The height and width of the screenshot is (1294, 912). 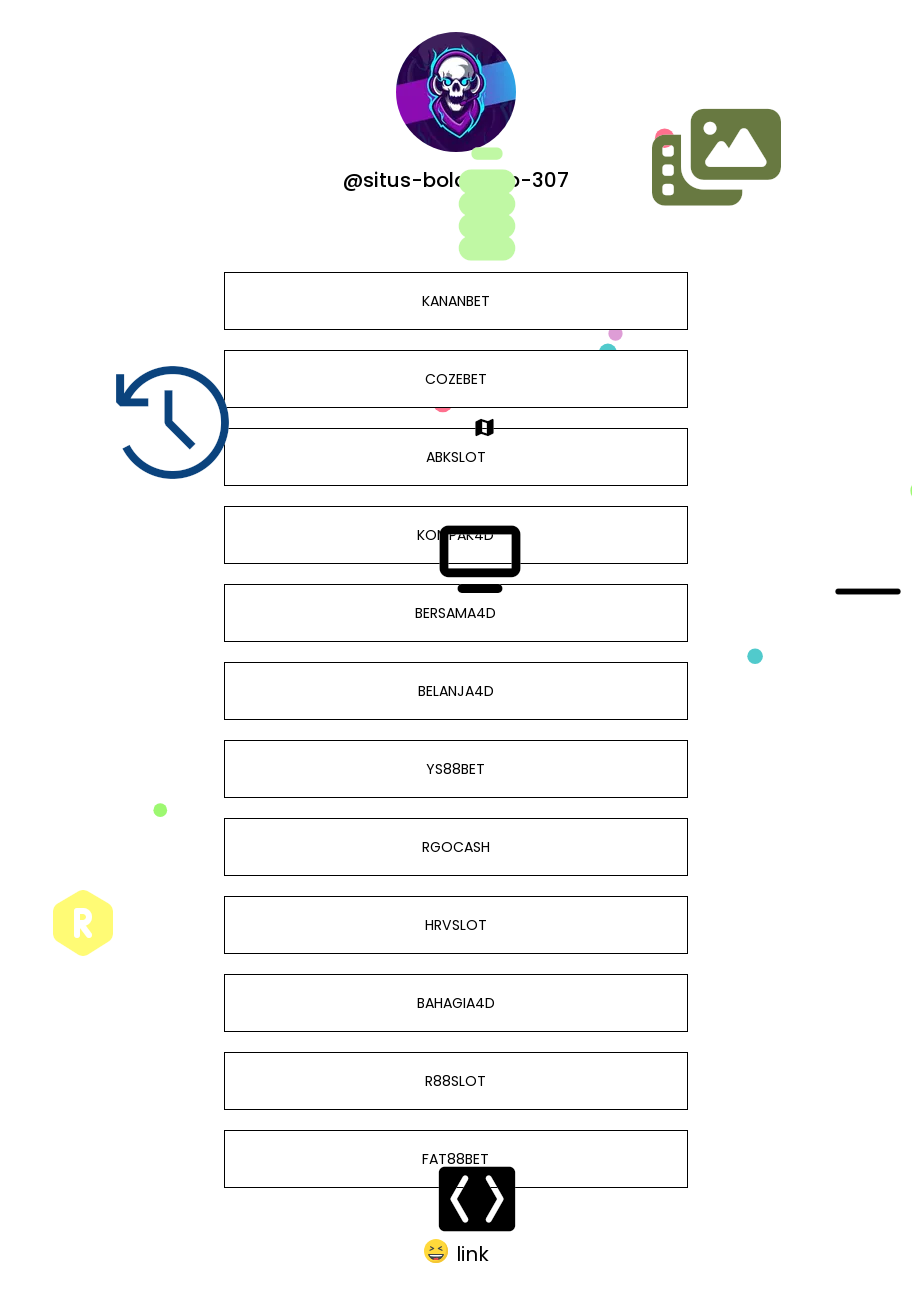 I want to click on indicates a restricted or rated content category, so click(x=83, y=923).